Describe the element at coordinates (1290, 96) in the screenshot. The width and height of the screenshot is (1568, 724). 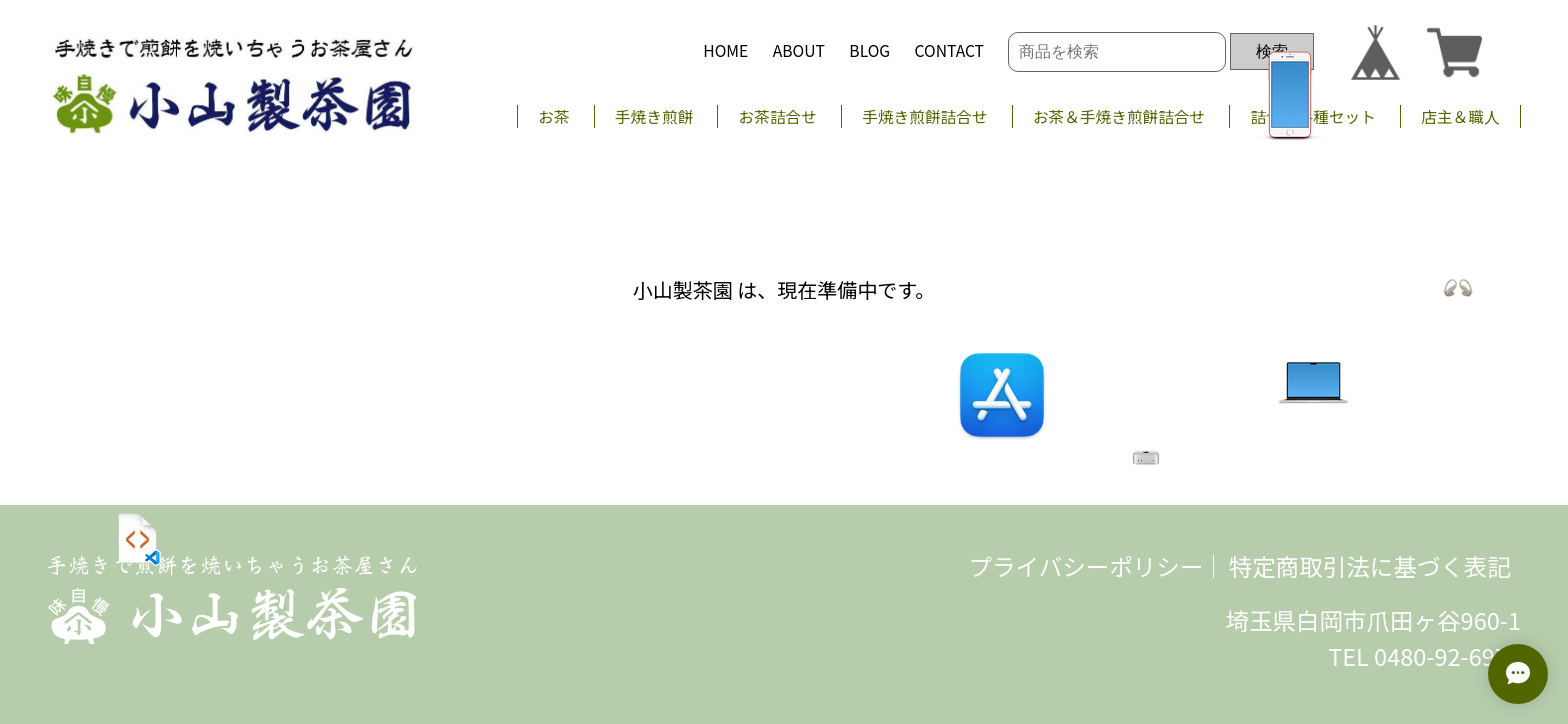
I see `iPhone 7 device icon for system identification` at that location.